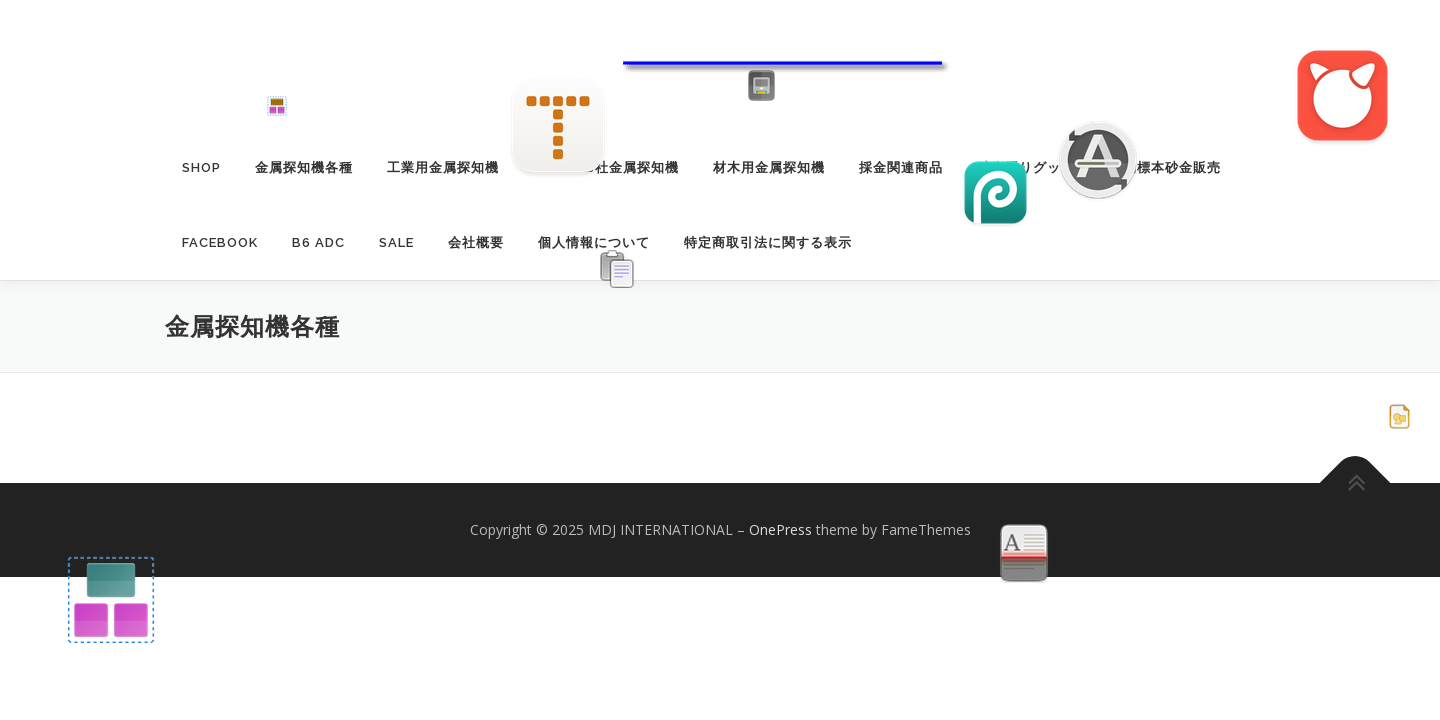 The image size is (1440, 720). I want to click on libreoffice draw document file, so click(1399, 416).